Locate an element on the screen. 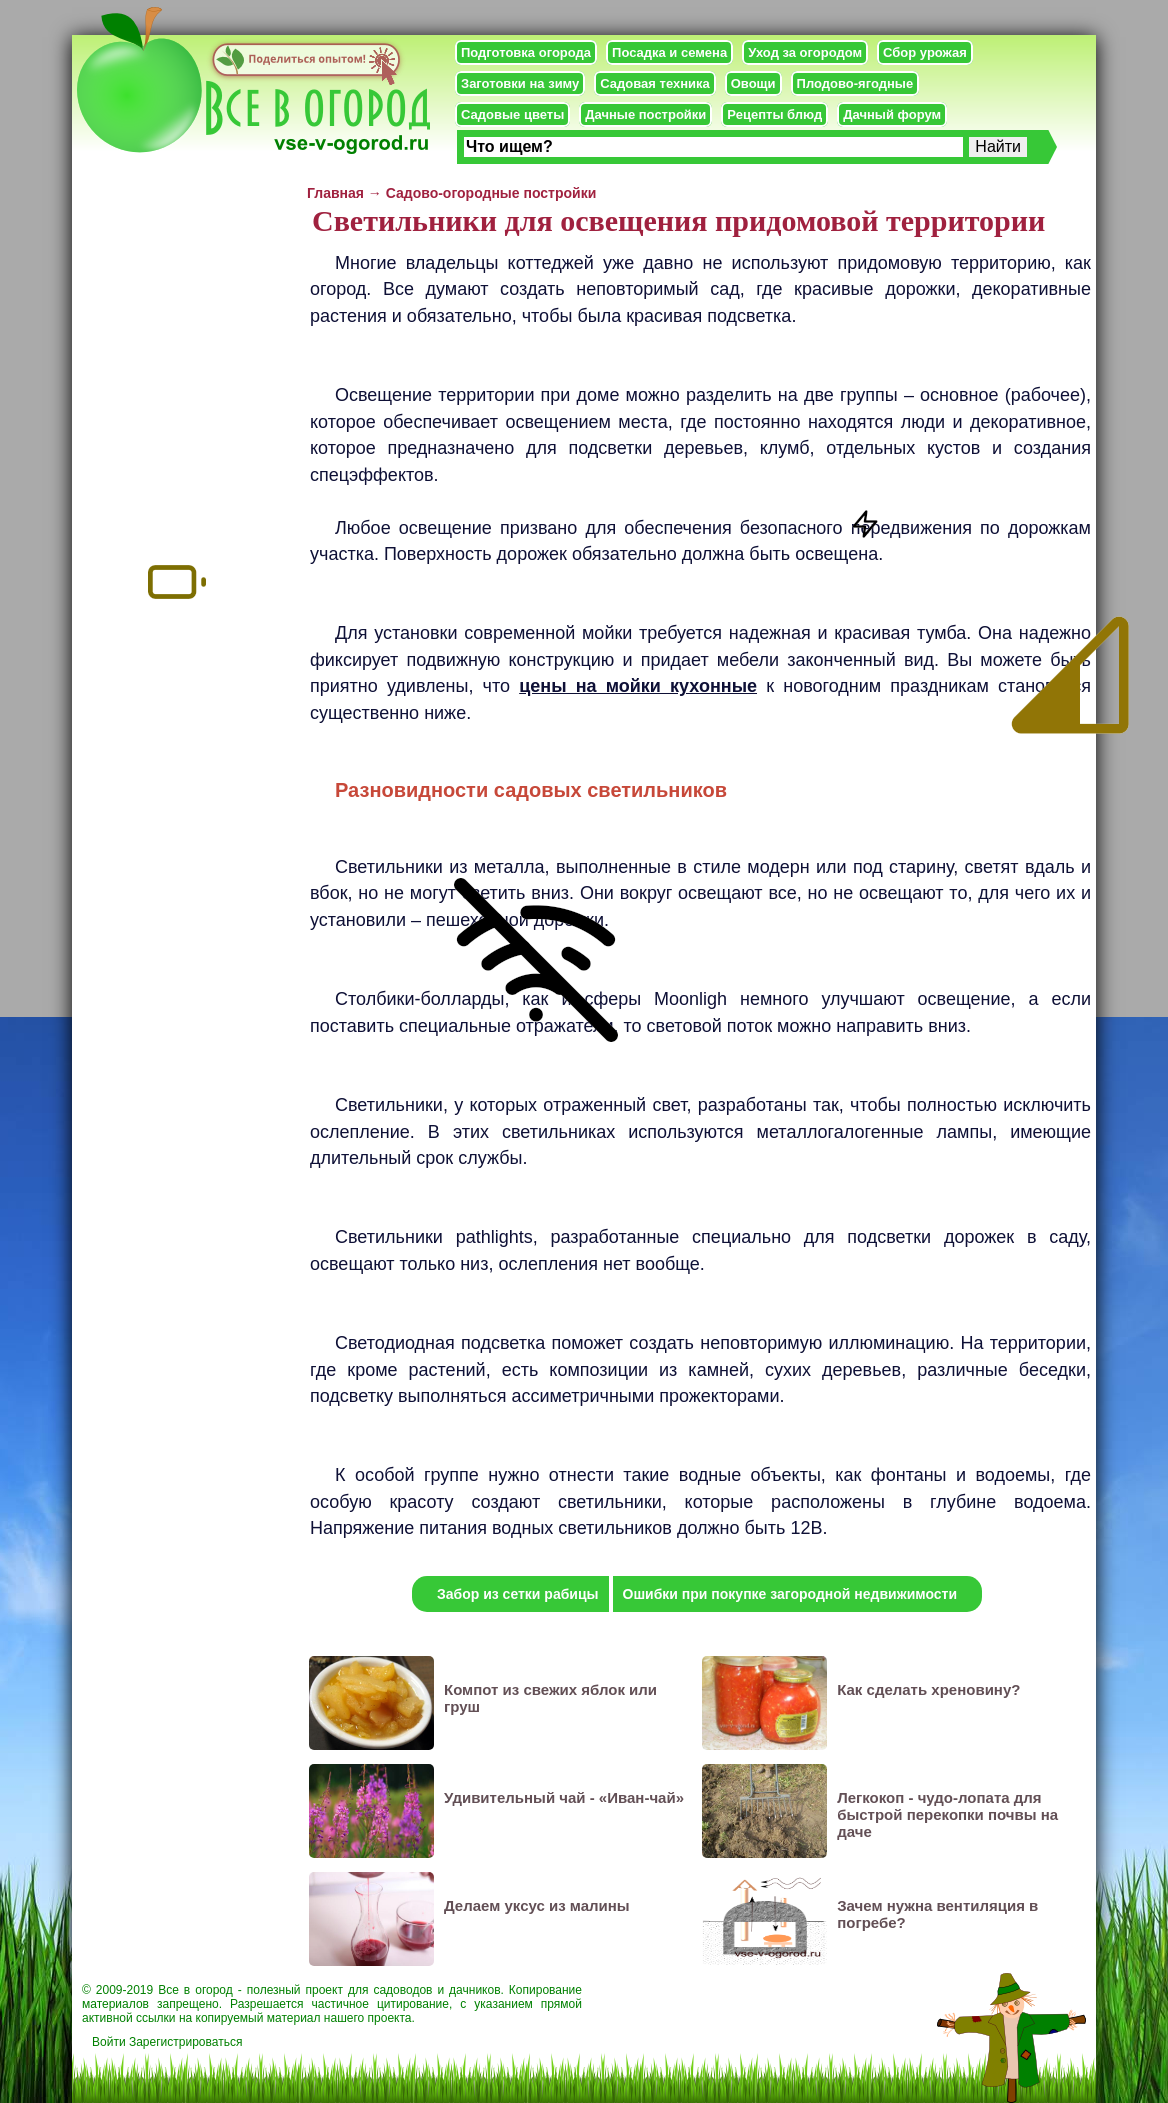  indicates quick actions or instant features is located at coordinates (865, 524).